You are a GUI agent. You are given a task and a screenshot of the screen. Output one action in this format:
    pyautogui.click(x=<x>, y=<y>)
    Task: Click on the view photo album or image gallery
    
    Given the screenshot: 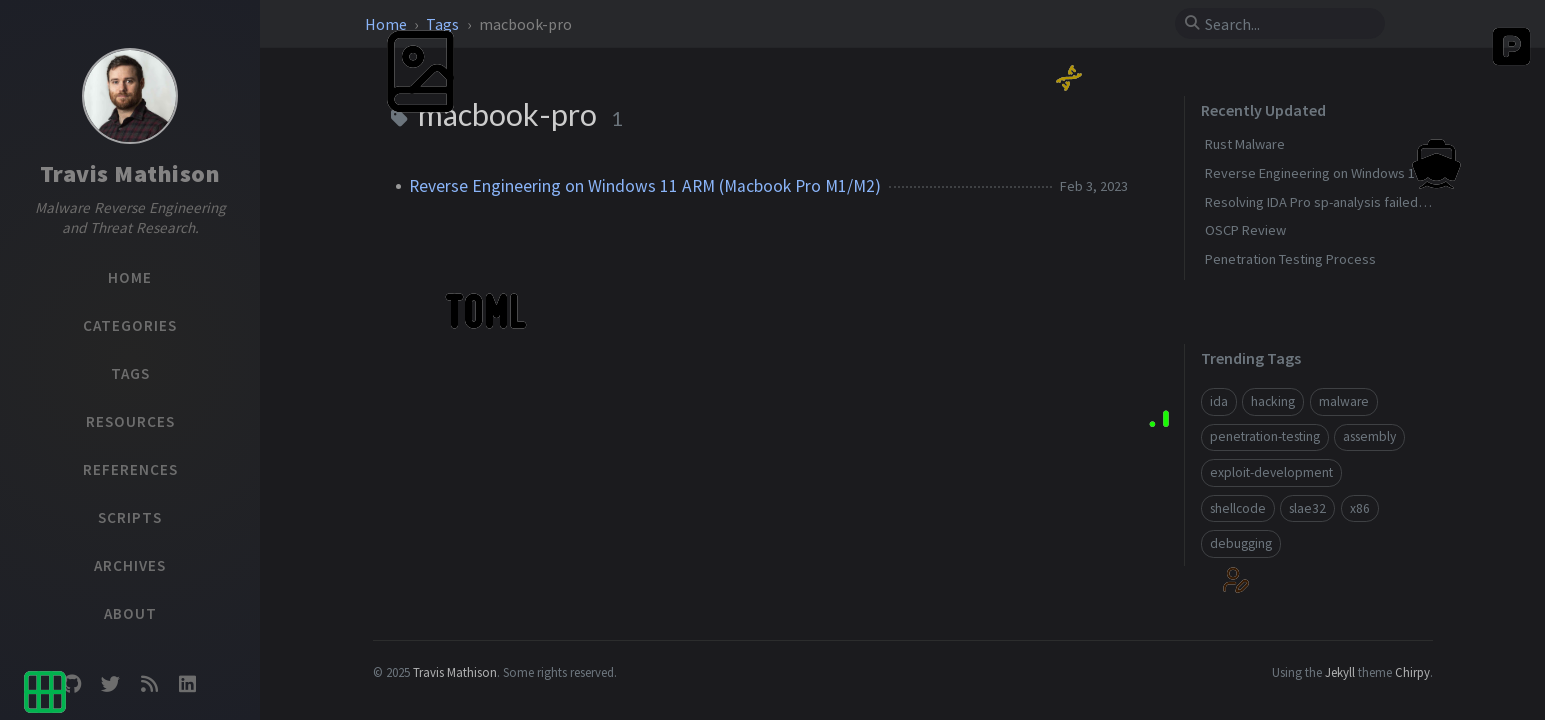 What is the action you would take?
    pyautogui.click(x=420, y=71)
    